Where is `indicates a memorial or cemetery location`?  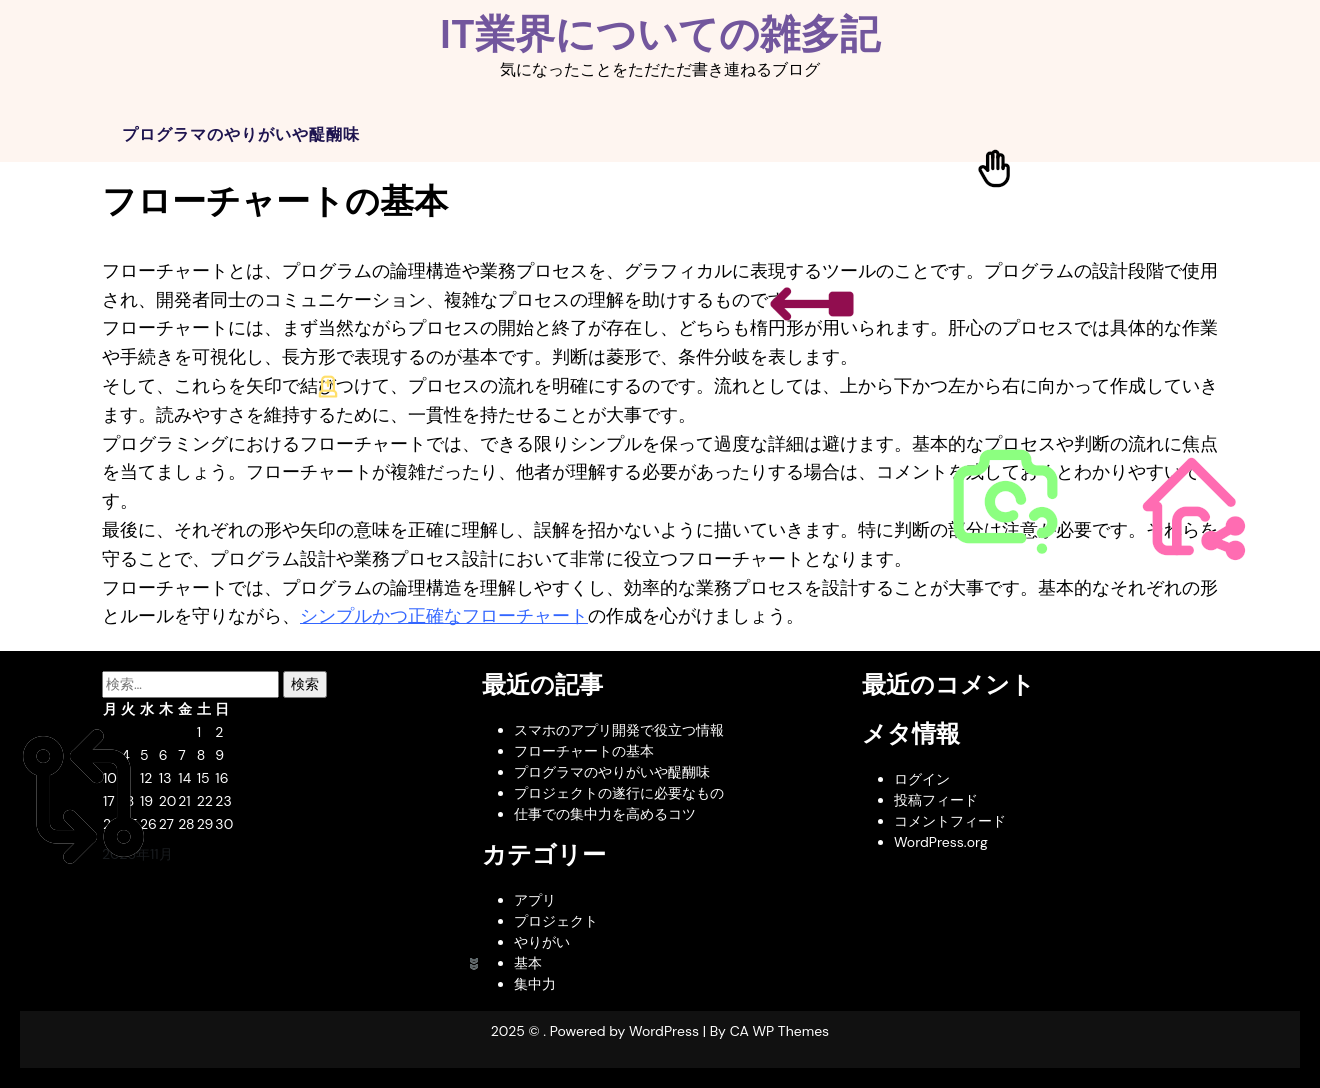 indicates a memorial or cemetery location is located at coordinates (328, 386).